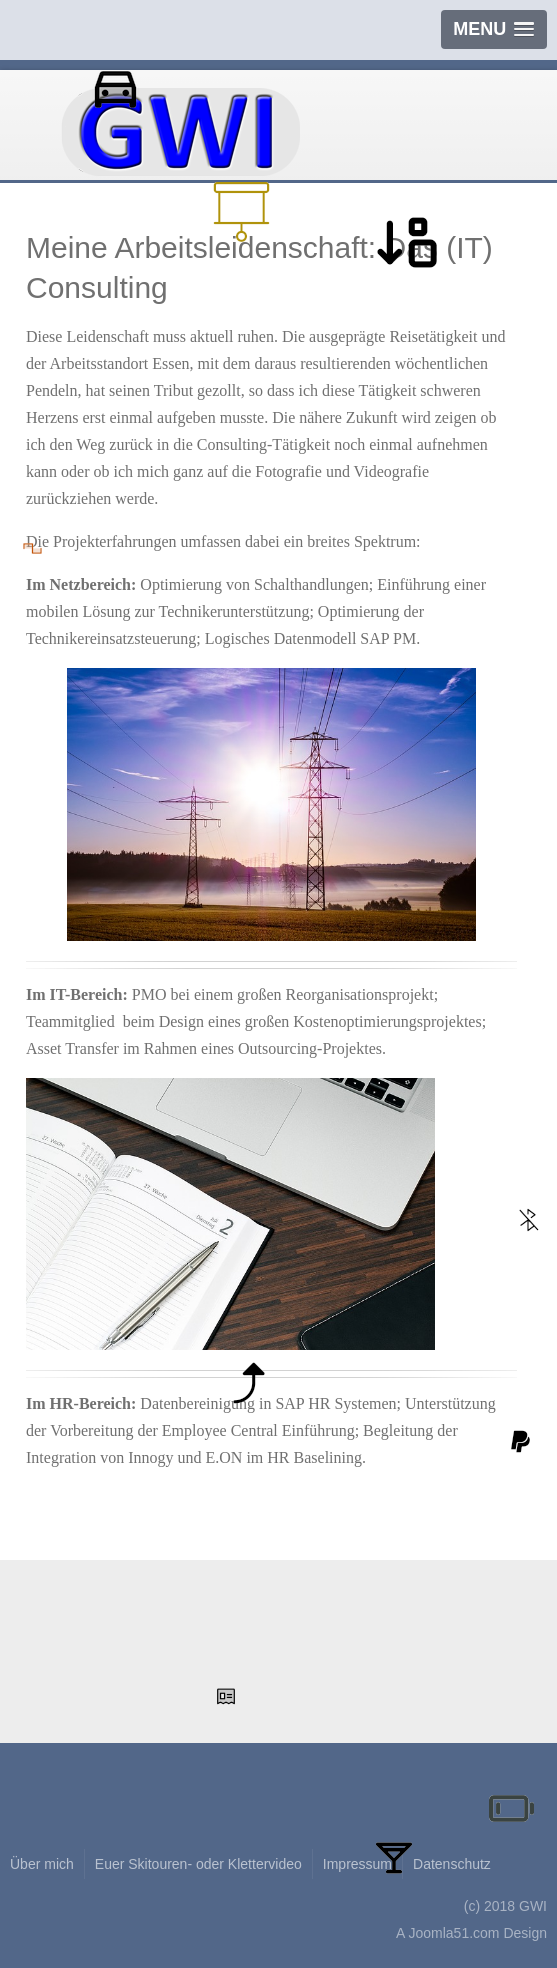 This screenshot has height=1968, width=557. I want to click on bluetooth is disabled or turned off, so click(528, 1220).